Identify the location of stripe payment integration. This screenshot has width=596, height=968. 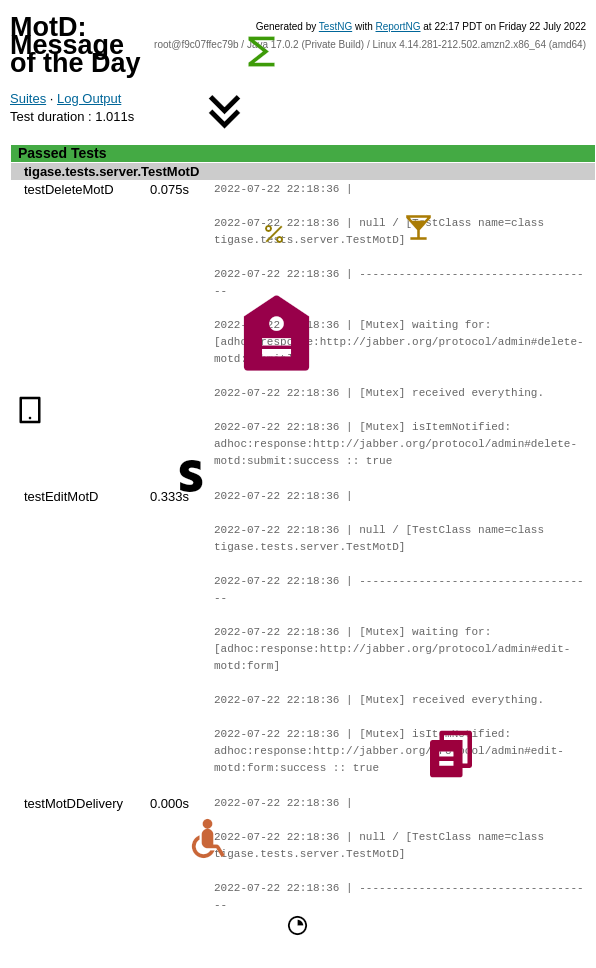
(191, 476).